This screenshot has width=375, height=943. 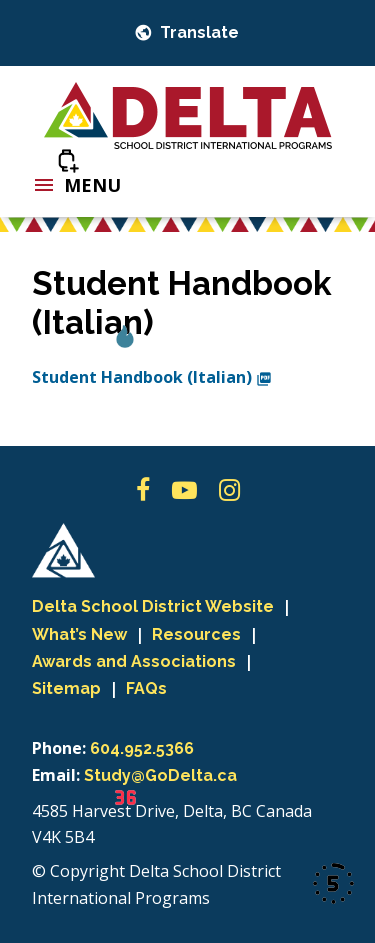 What do you see at coordinates (66, 160) in the screenshot?
I see `add a new smartwatch device` at bounding box center [66, 160].